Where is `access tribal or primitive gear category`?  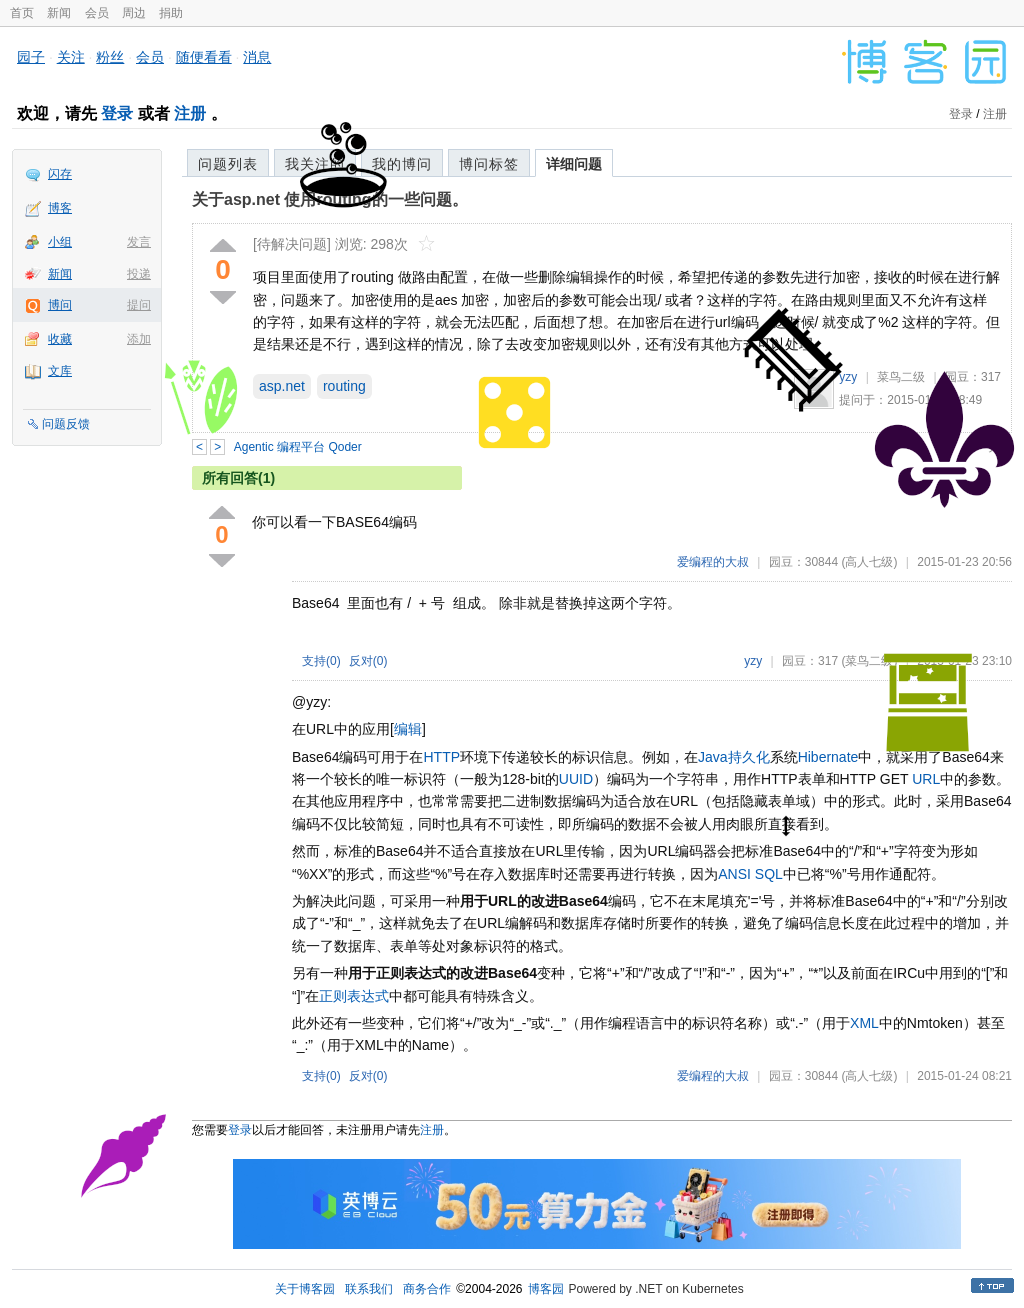
access tribal or primitive gear category is located at coordinates (201, 397).